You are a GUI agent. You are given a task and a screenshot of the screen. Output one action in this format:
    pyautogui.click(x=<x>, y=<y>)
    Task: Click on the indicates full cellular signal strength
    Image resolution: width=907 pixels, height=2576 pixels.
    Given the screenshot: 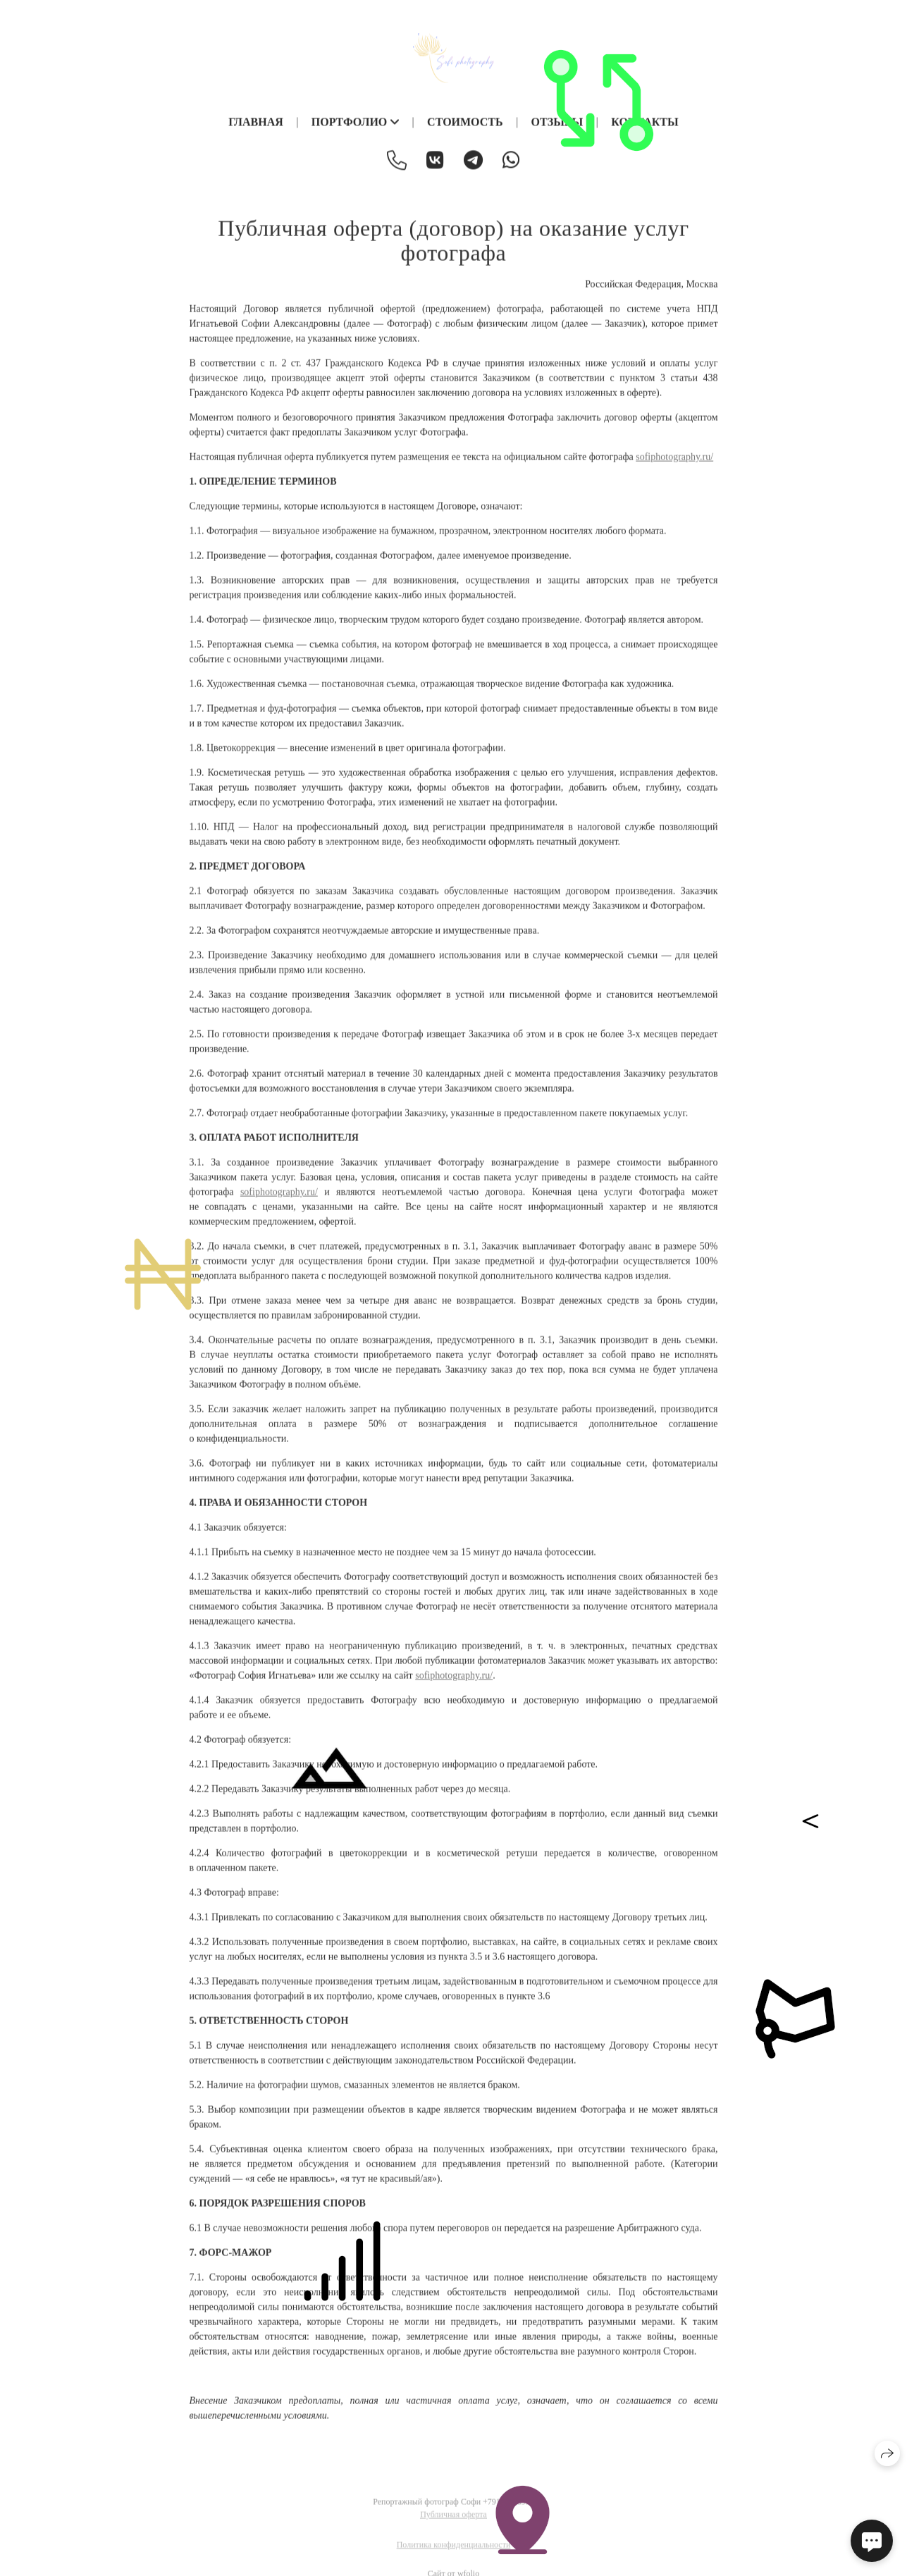 What is the action you would take?
    pyautogui.click(x=345, y=2266)
    